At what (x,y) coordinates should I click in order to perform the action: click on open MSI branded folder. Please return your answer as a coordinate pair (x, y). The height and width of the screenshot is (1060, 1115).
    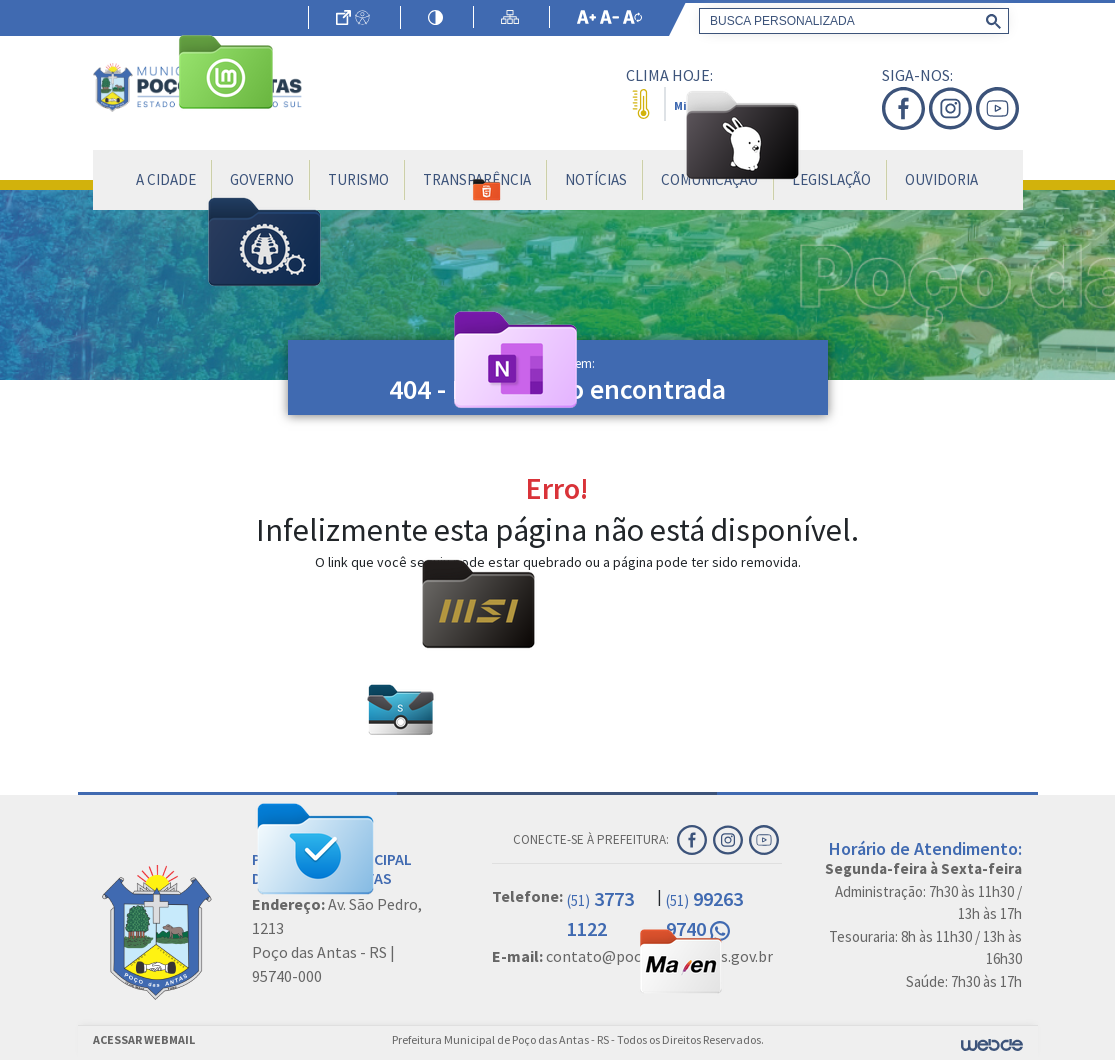
    Looking at the image, I should click on (478, 607).